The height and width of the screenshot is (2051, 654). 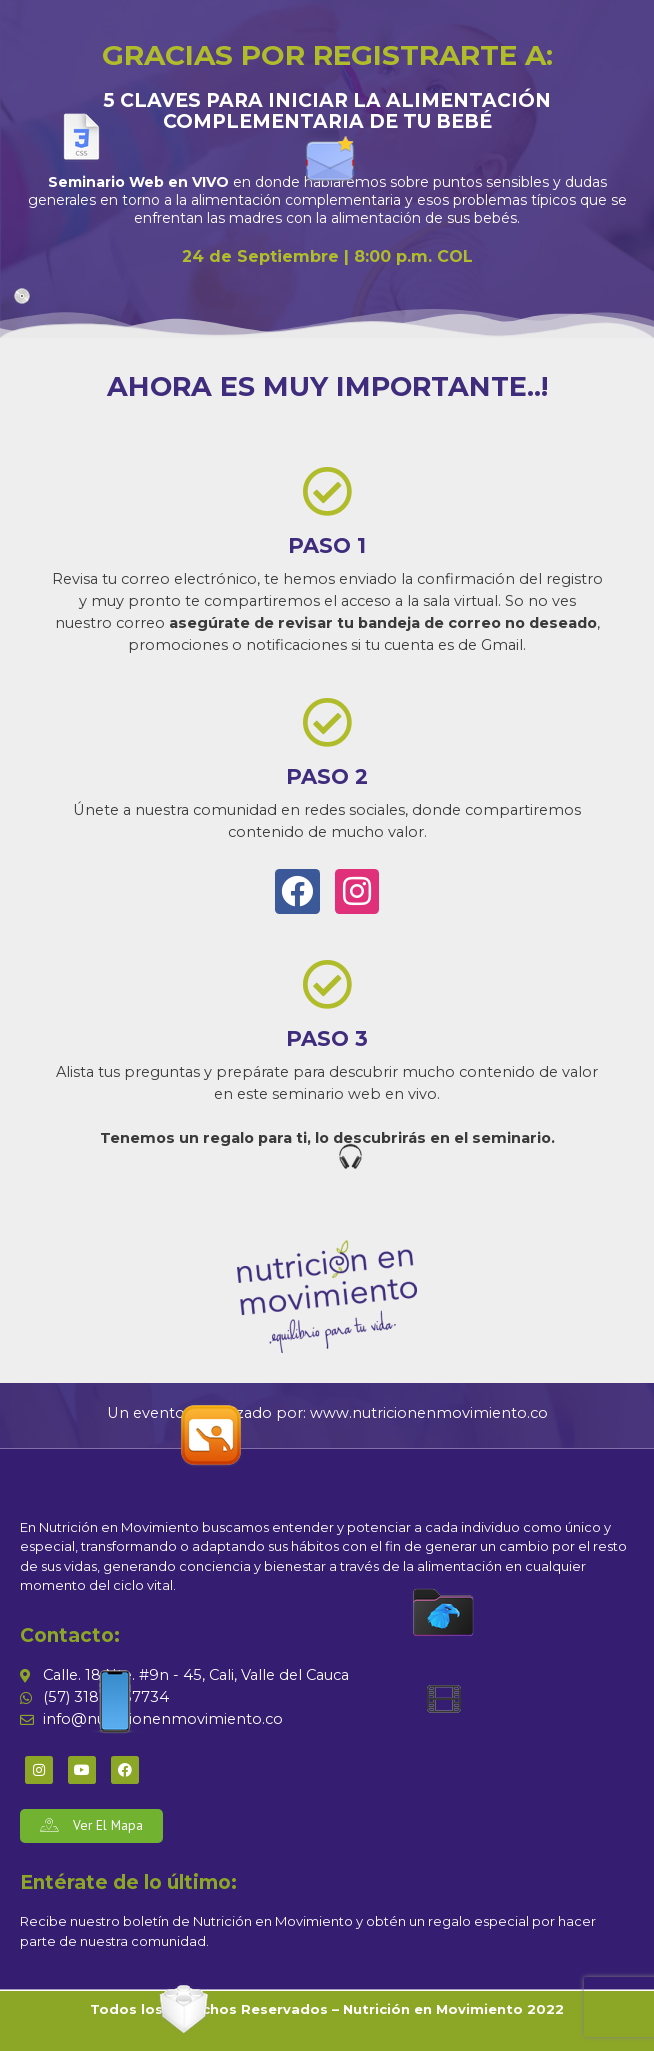 I want to click on open video player application, so click(x=444, y=1700).